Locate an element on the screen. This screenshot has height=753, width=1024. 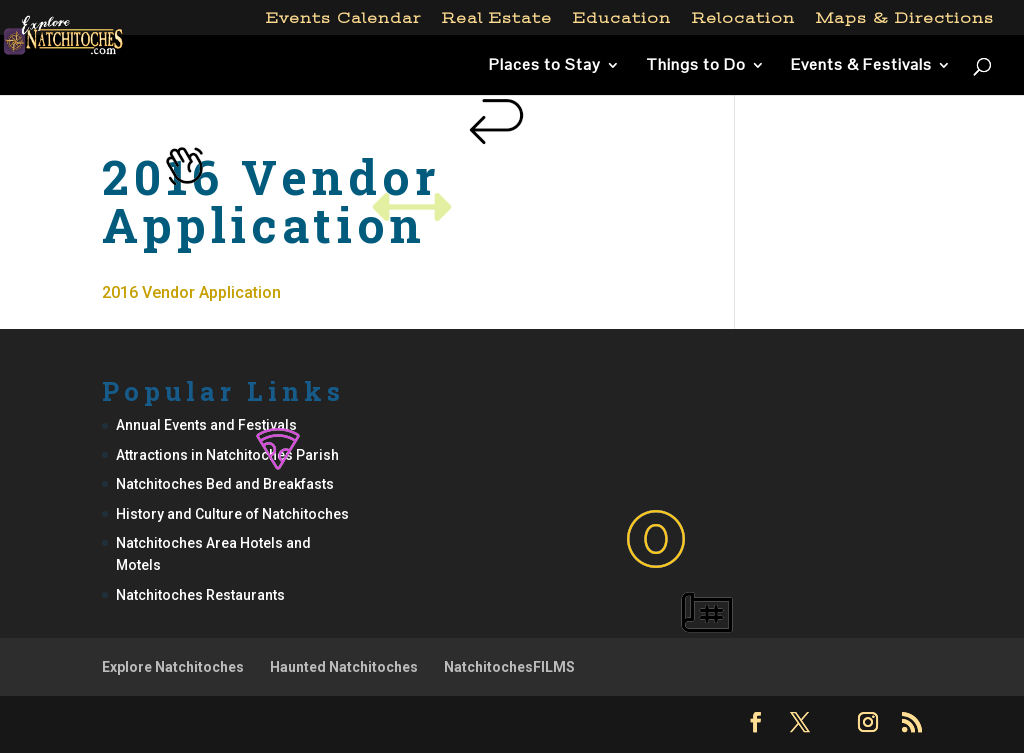
resize element horizontally is located at coordinates (412, 207).